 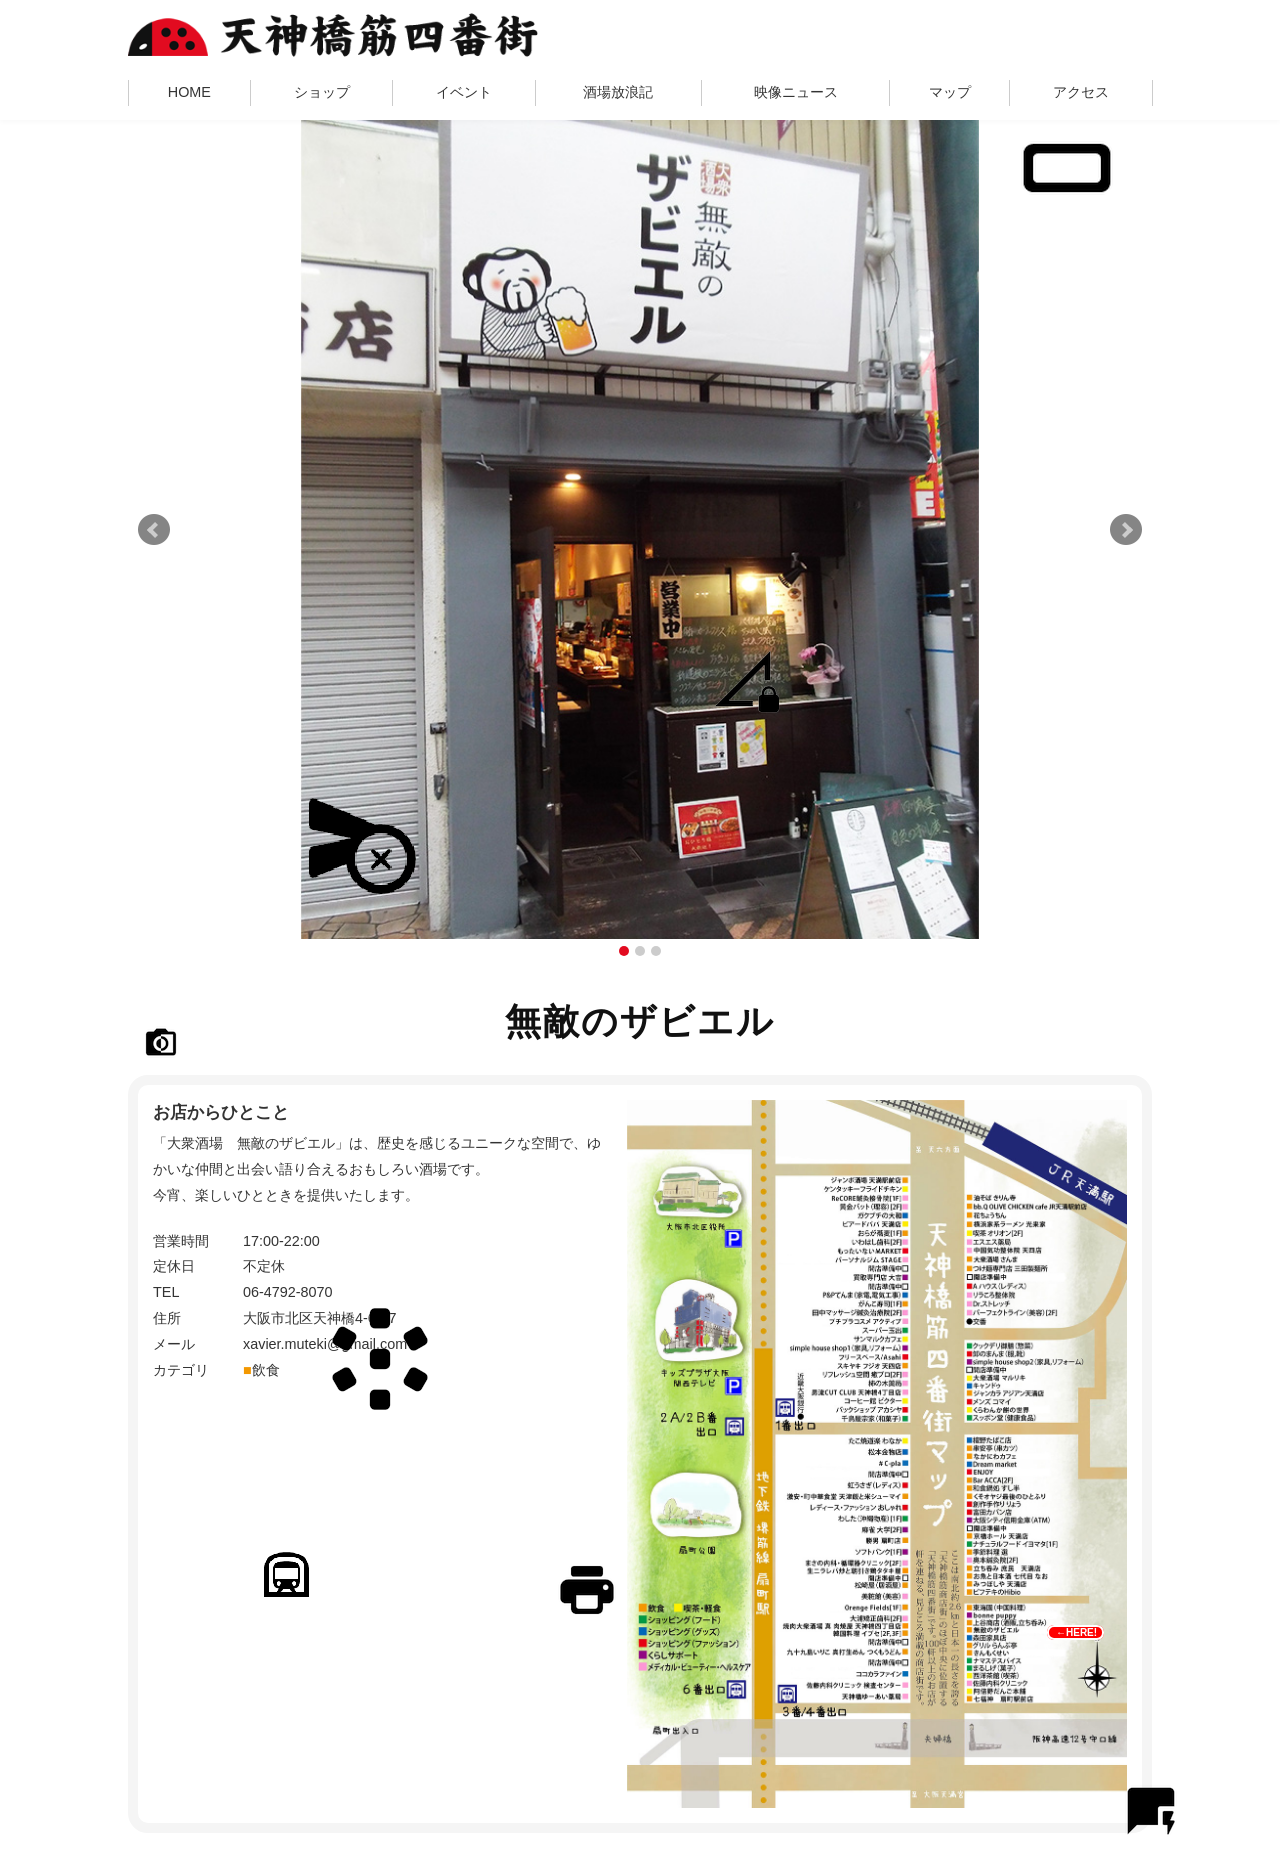 I want to click on view subway or metro transit options, so click(x=286, y=1574).